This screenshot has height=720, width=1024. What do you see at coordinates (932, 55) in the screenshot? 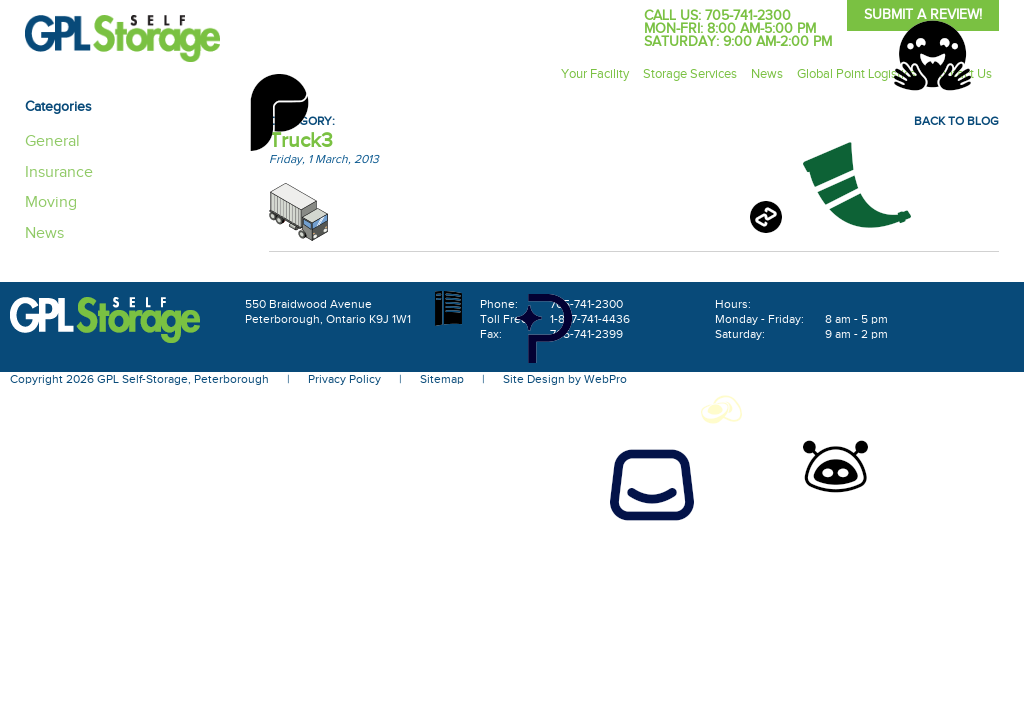
I see `visit hugging face platform` at bounding box center [932, 55].